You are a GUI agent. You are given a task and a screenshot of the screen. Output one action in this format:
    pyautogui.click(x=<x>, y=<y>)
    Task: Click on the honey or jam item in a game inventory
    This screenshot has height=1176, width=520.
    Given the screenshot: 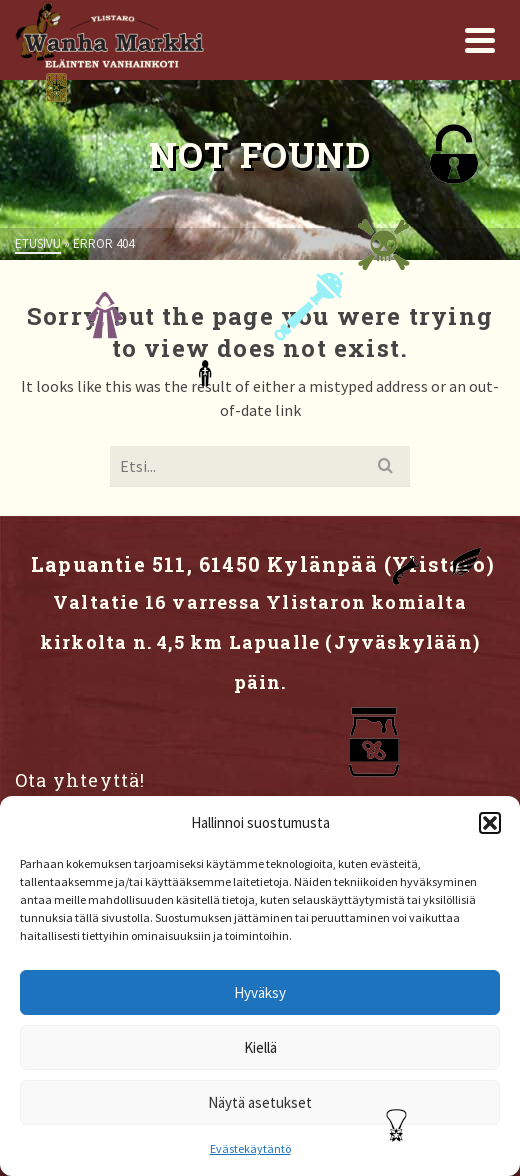 What is the action you would take?
    pyautogui.click(x=374, y=742)
    